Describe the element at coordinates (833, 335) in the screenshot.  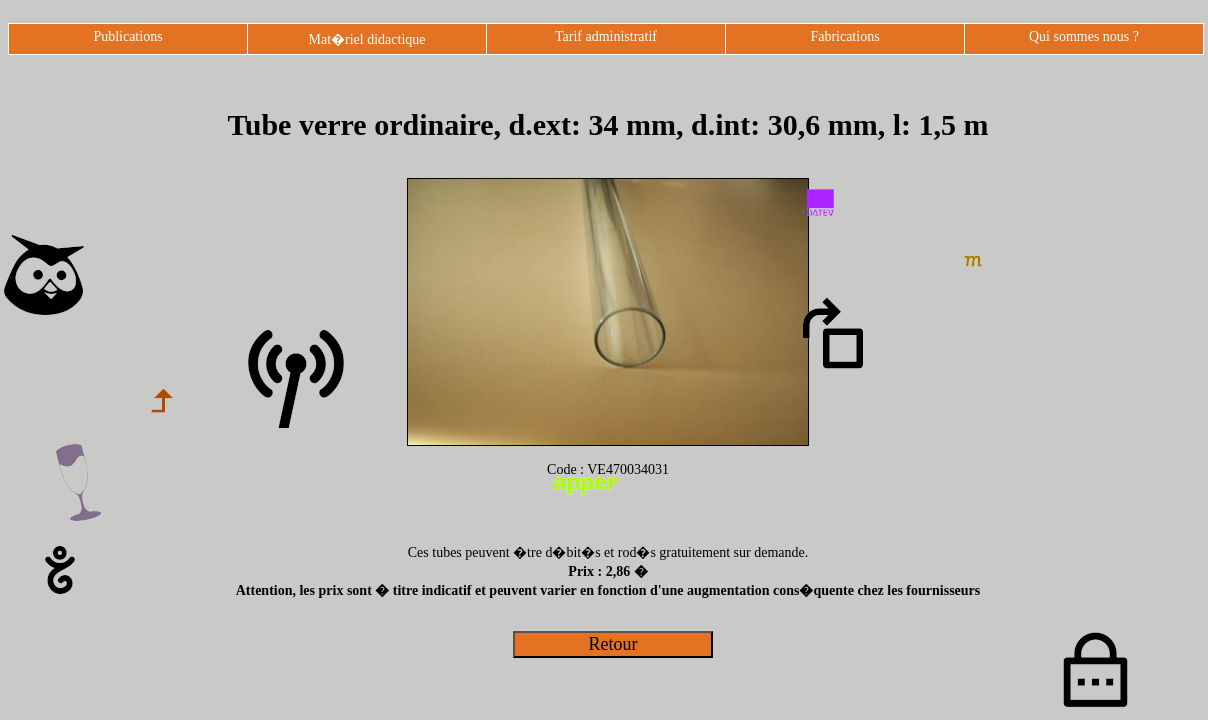
I see `rotate element clockwise` at that location.